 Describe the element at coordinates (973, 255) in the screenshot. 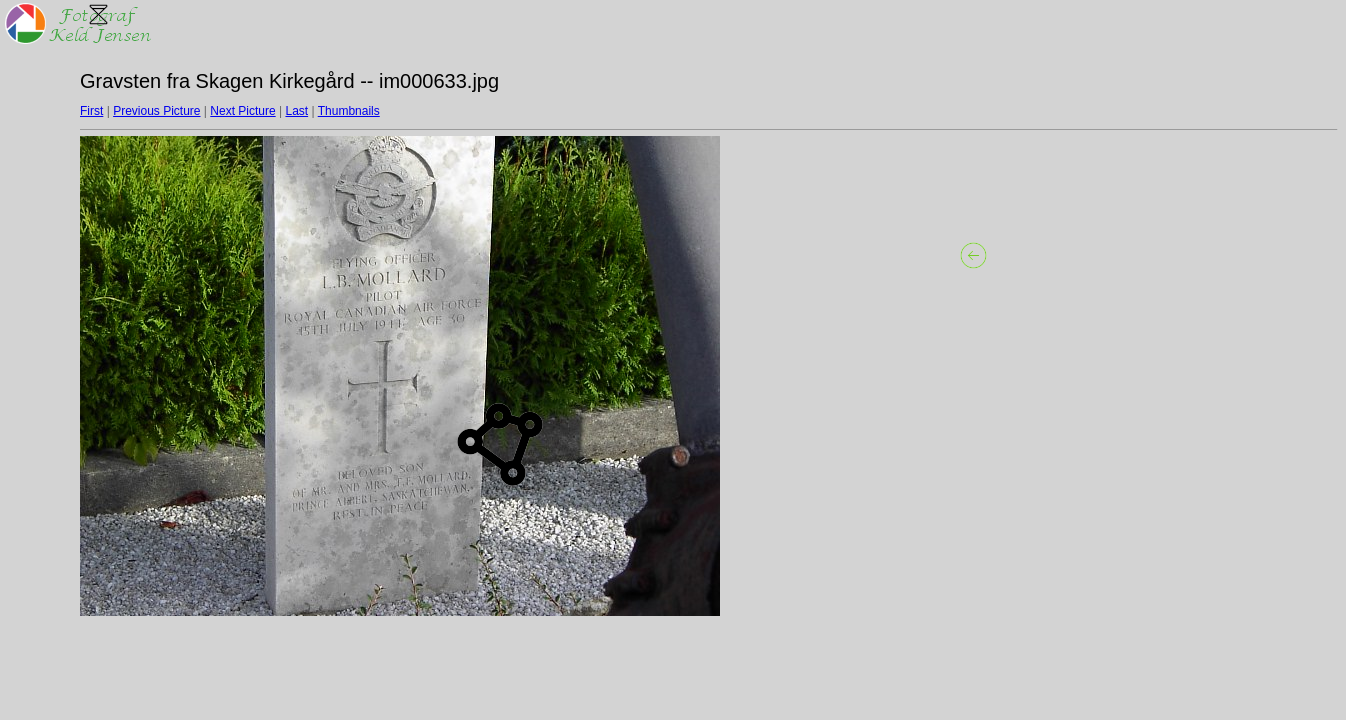

I see `go back to the previous screen` at that location.